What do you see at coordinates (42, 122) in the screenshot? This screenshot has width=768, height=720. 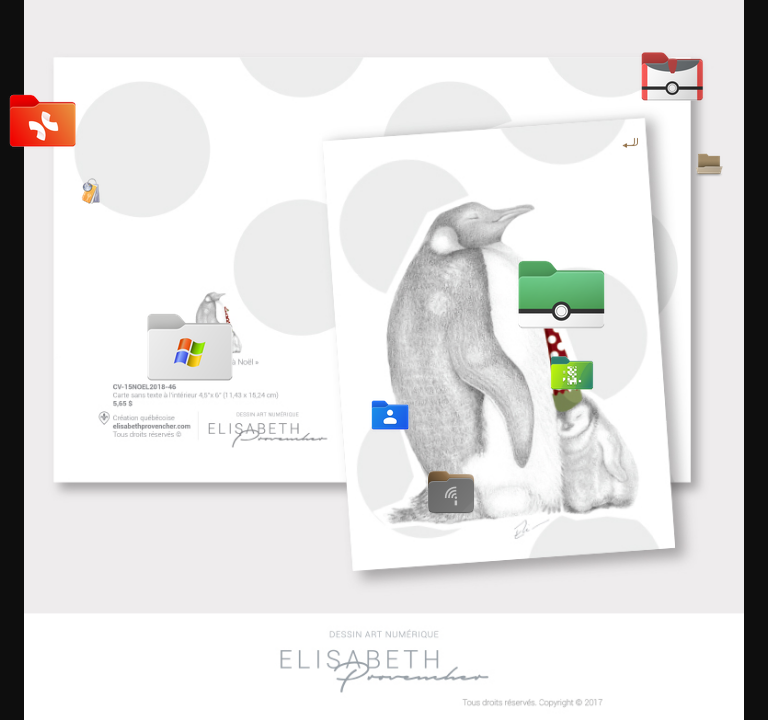 I see `open folder containing Xmind mind mapping files` at bounding box center [42, 122].